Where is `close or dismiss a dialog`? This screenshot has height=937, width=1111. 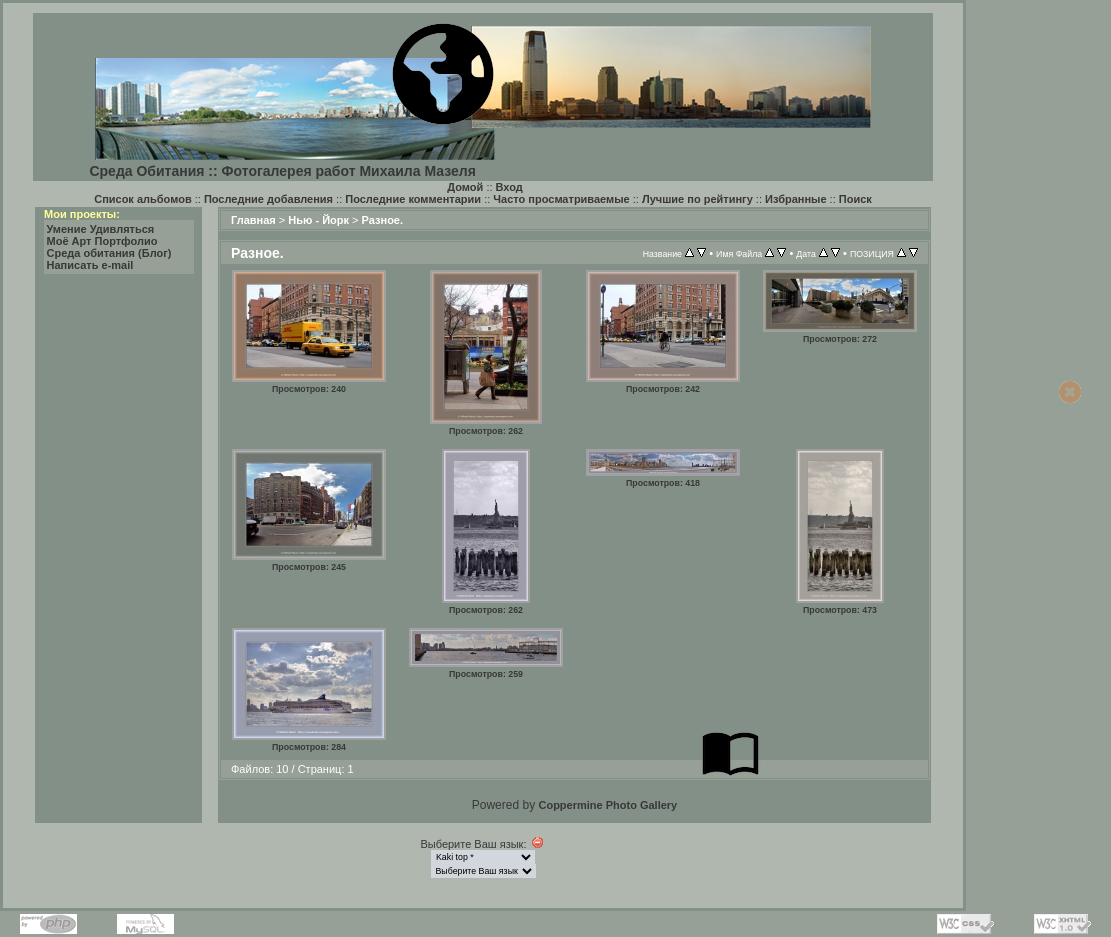
close or dismiss a dialog is located at coordinates (1070, 392).